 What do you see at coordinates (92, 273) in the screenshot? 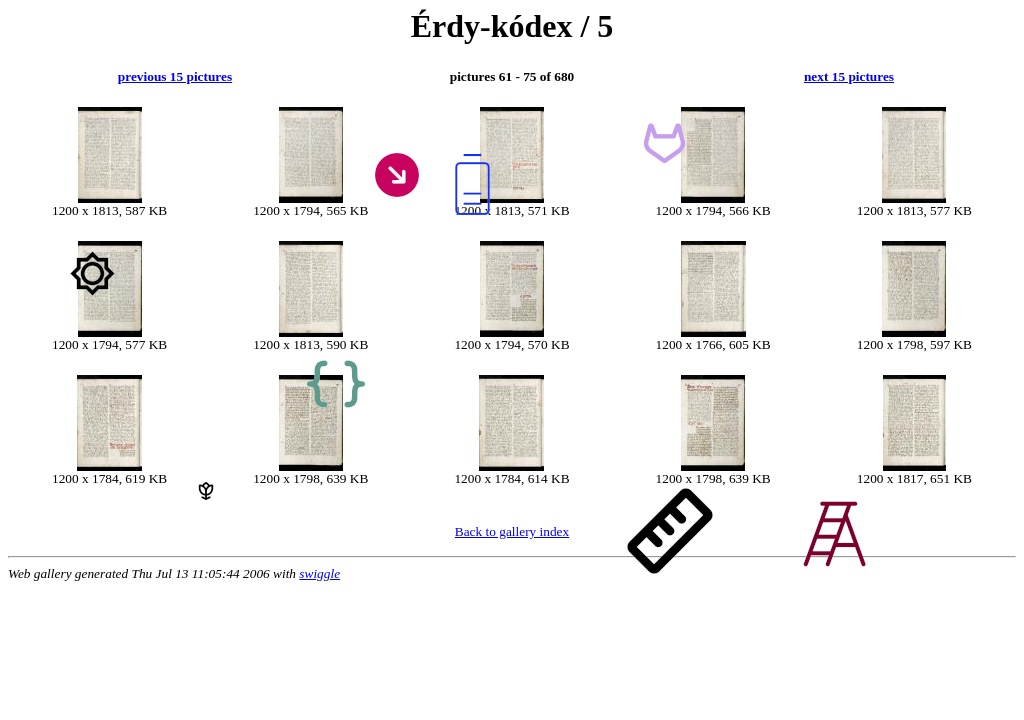
I see `adjust screen brightness to a lower level` at bounding box center [92, 273].